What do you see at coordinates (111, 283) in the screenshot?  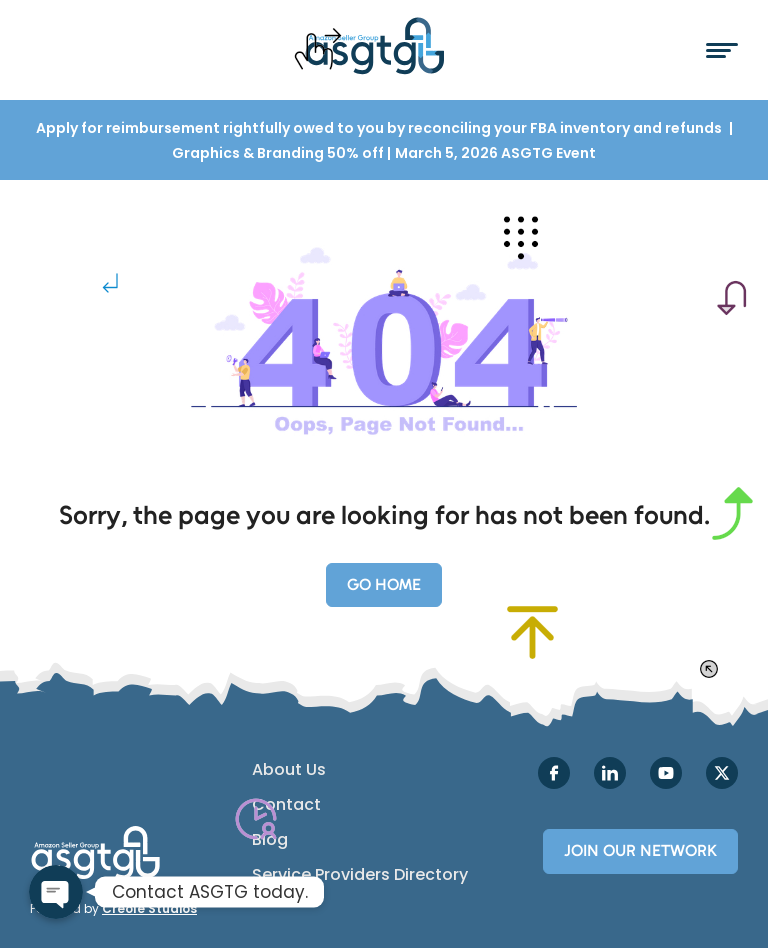 I see `return or enter key` at bounding box center [111, 283].